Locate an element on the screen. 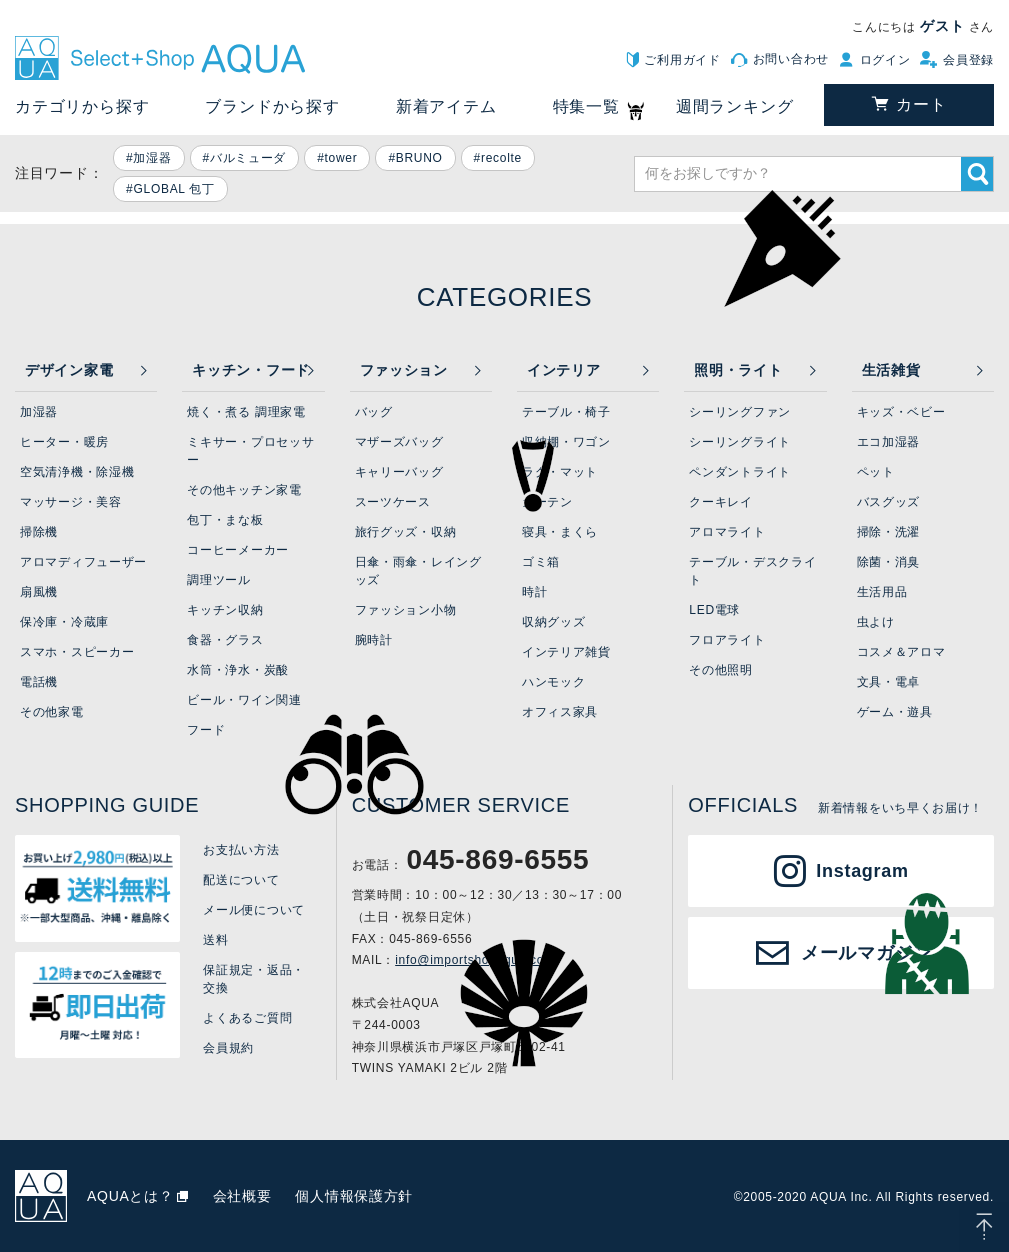 This screenshot has height=1252, width=1009. view achievements or awards is located at coordinates (533, 475).